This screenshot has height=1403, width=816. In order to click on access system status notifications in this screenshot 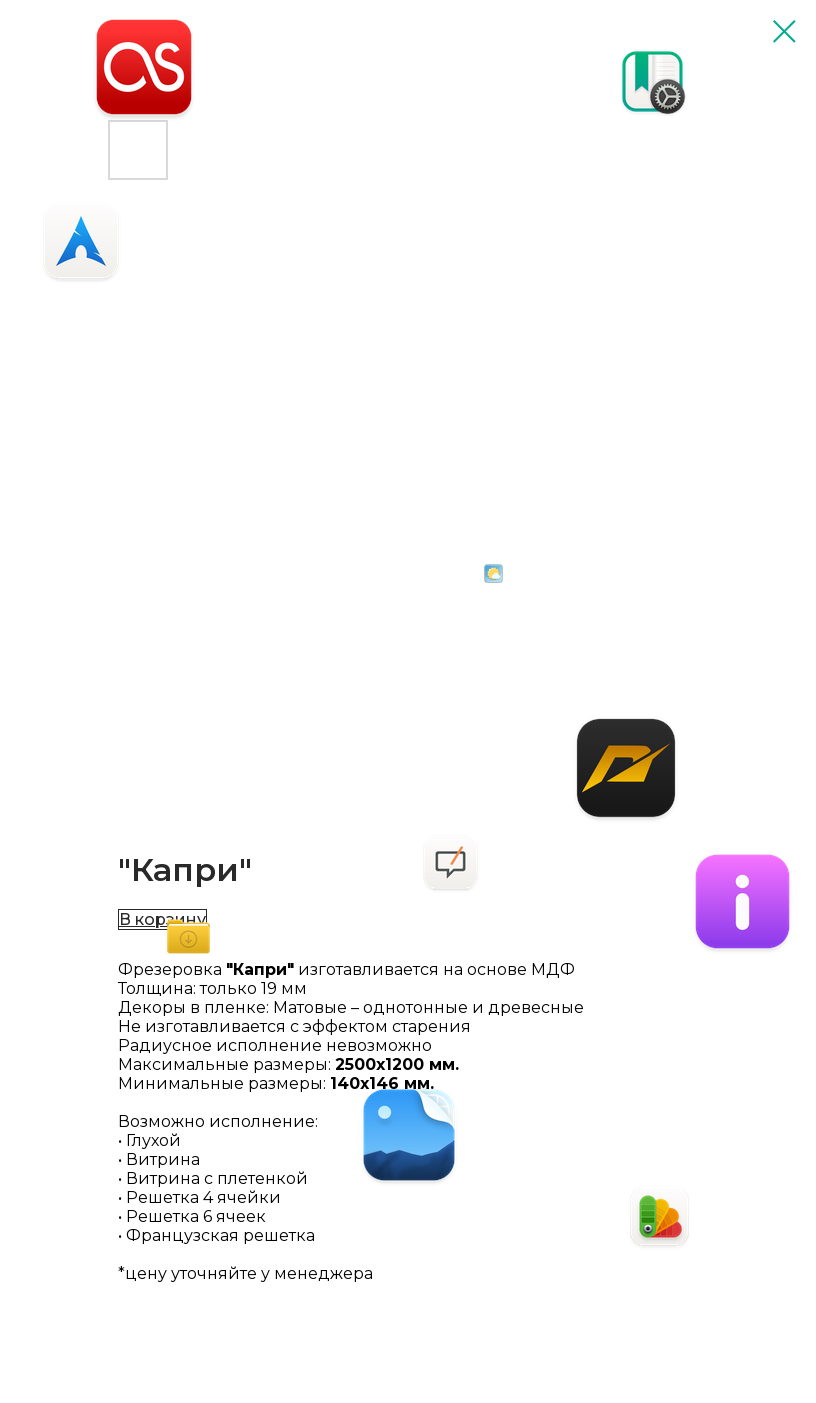, I will do `click(742, 901)`.